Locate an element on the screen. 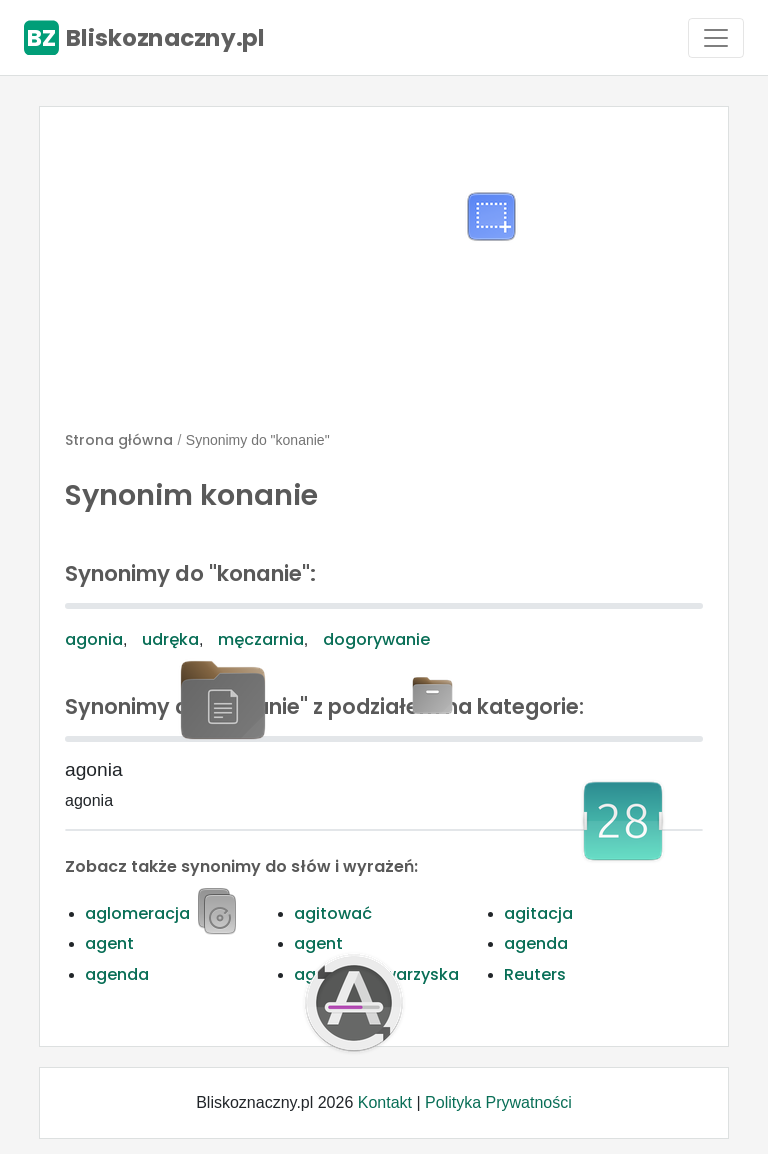 The image size is (768, 1154). open the file manager application is located at coordinates (432, 695).